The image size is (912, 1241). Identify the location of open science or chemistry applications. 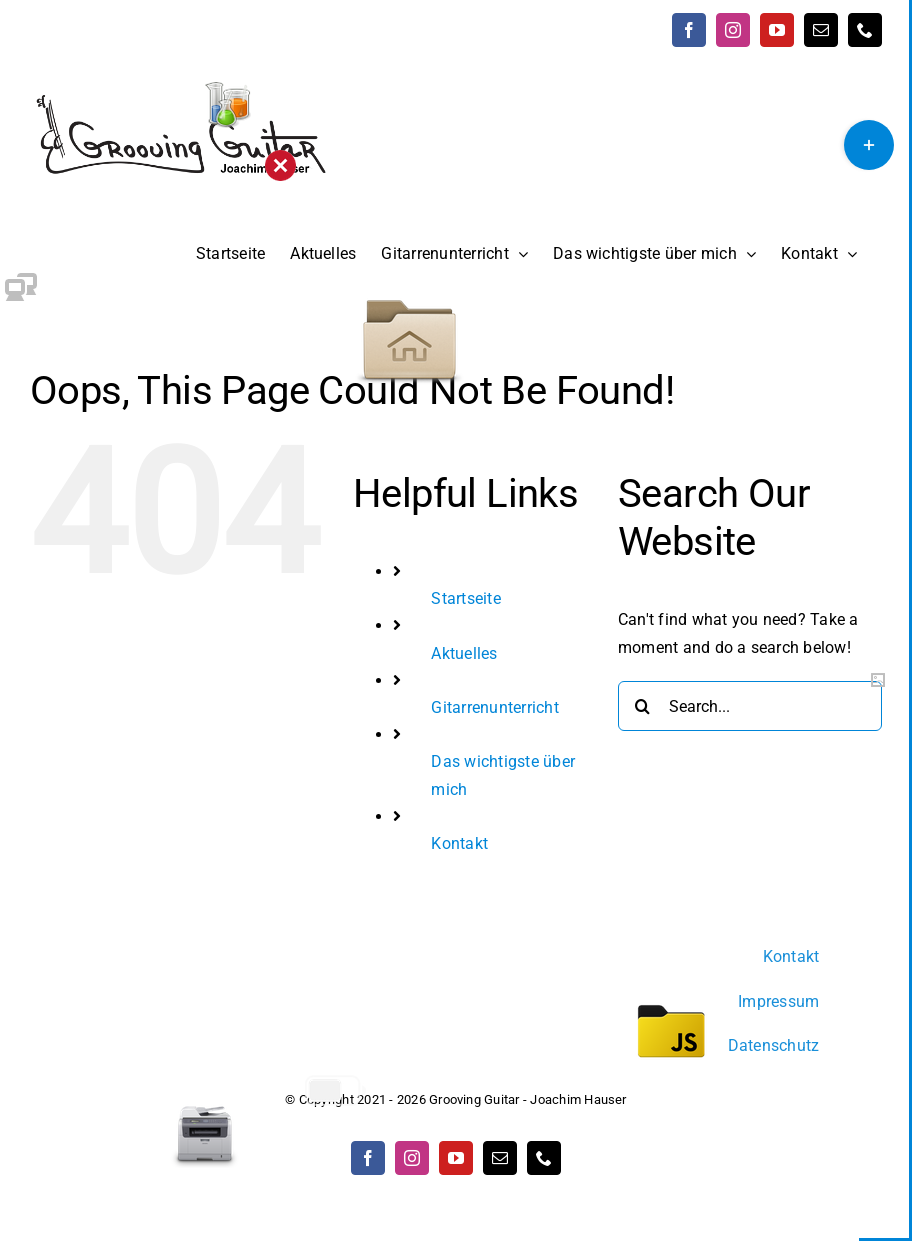
(228, 105).